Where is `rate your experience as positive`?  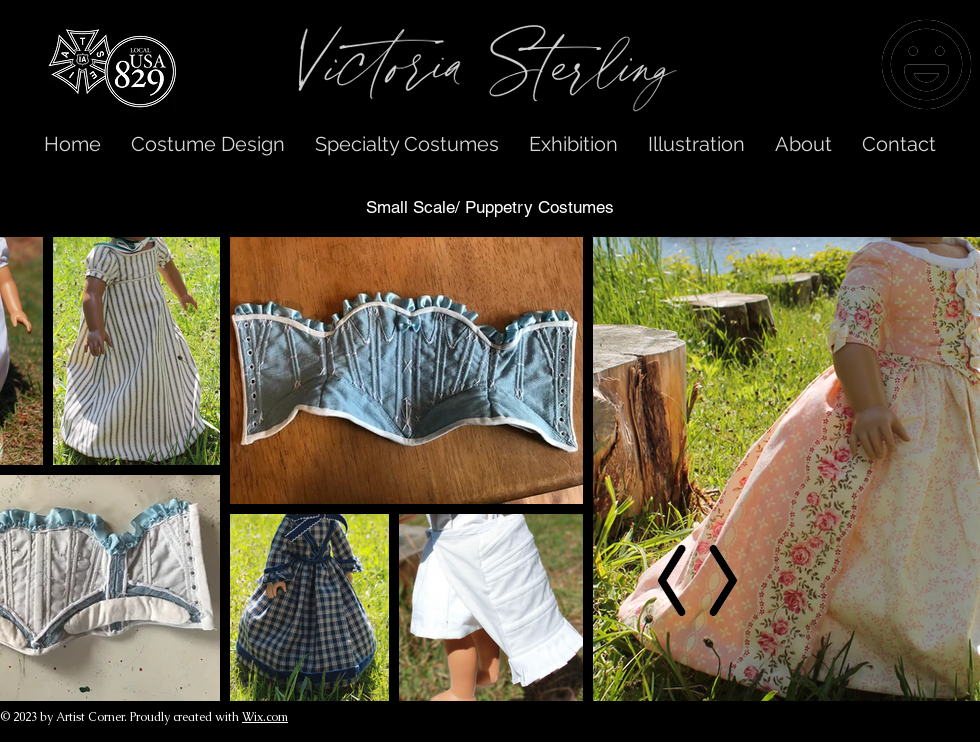 rate your experience as positive is located at coordinates (926, 64).